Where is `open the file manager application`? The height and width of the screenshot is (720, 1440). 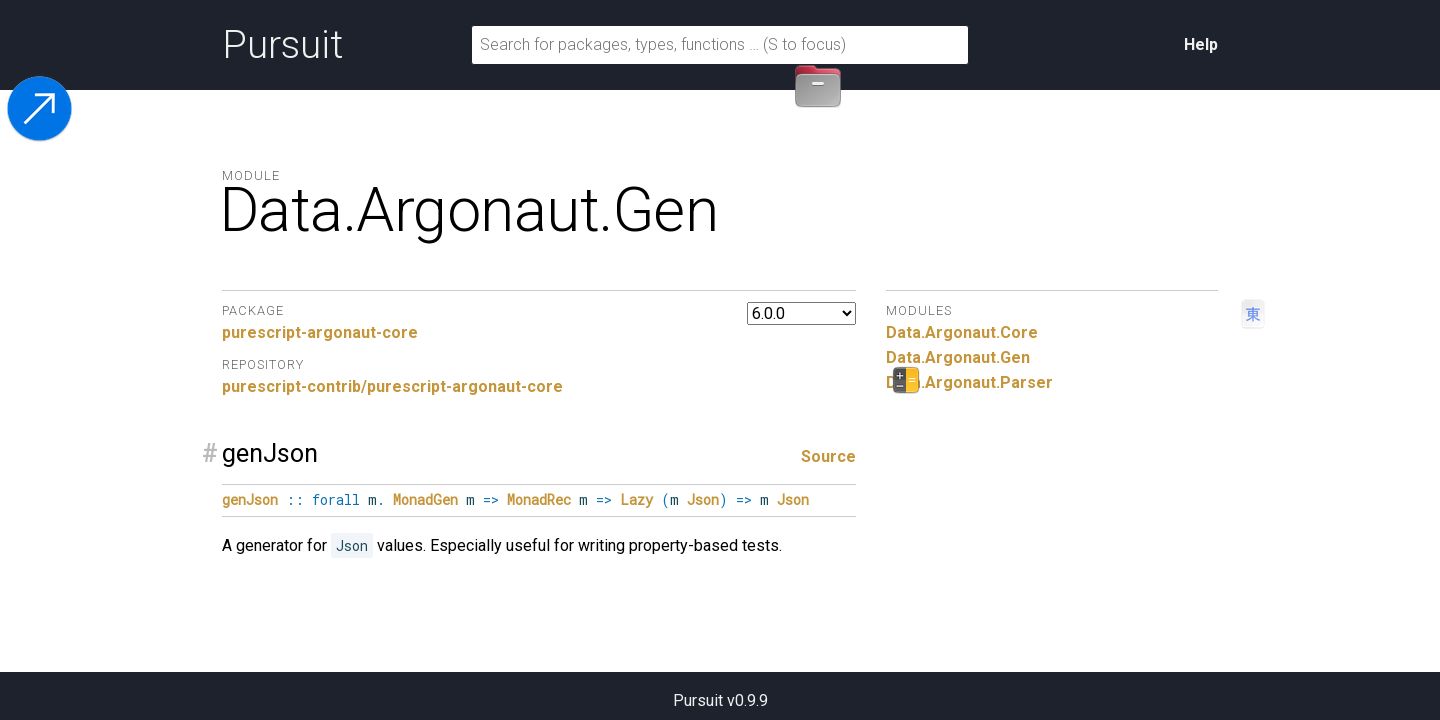
open the file manager application is located at coordinates (818, 86).